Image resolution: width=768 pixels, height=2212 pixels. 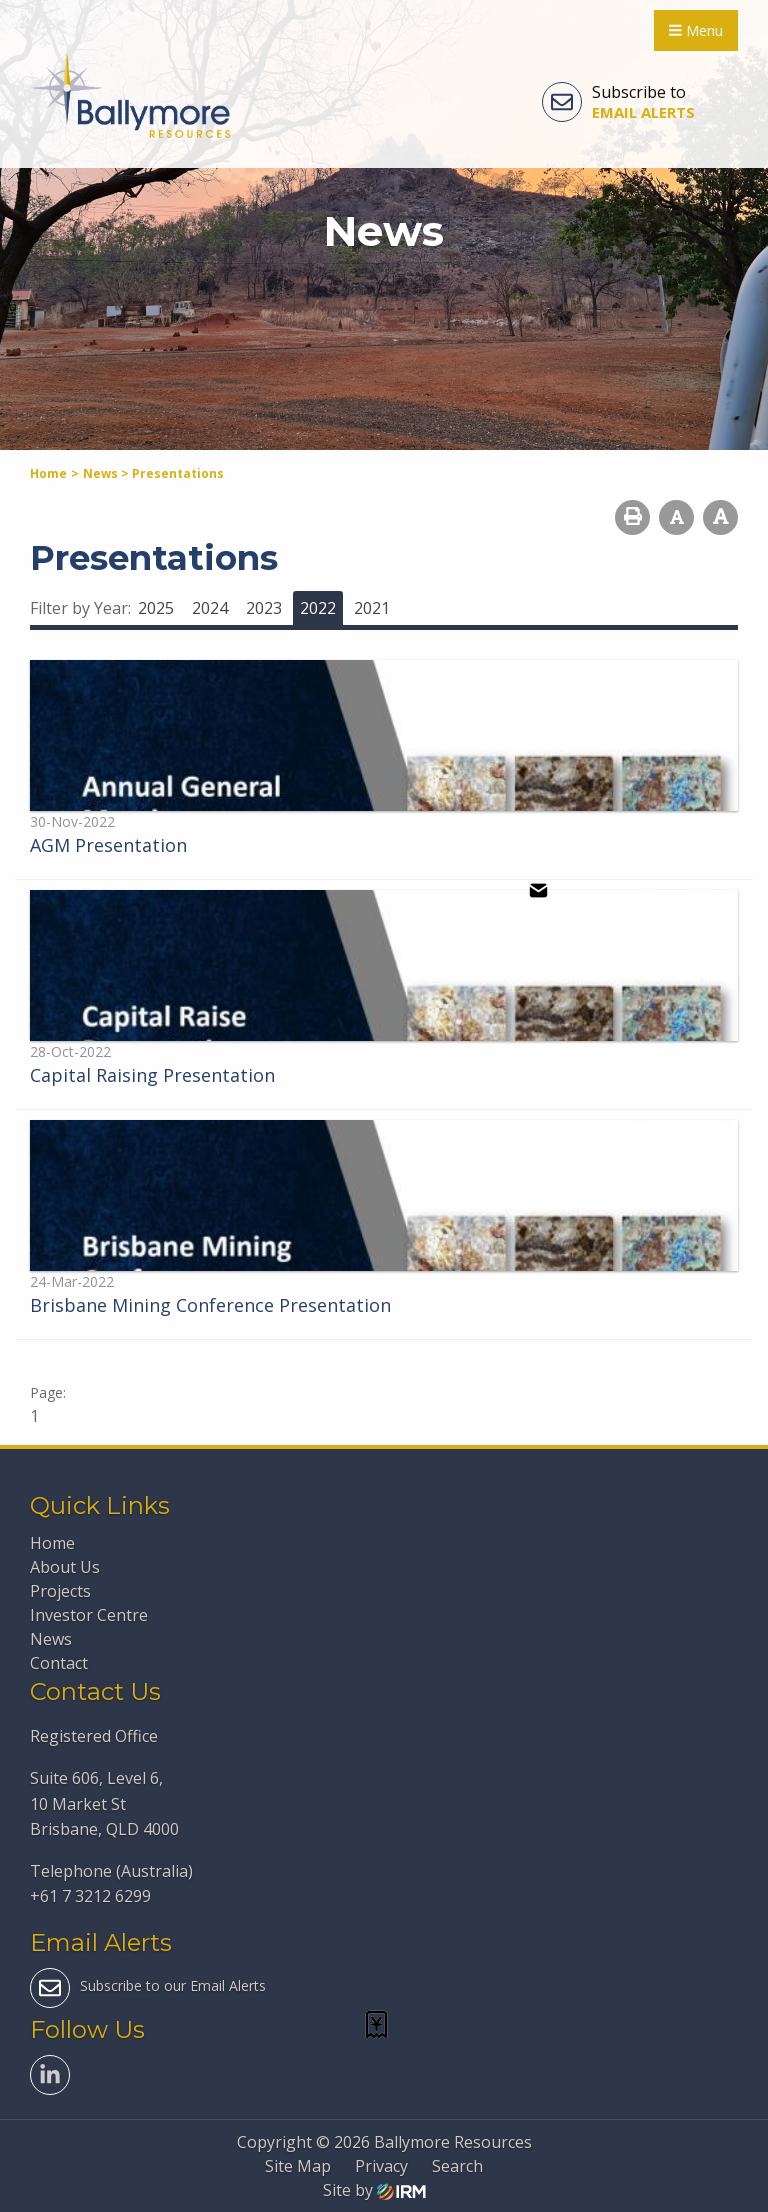 I want to click on open your email inbox, so click(x=538, y=890).